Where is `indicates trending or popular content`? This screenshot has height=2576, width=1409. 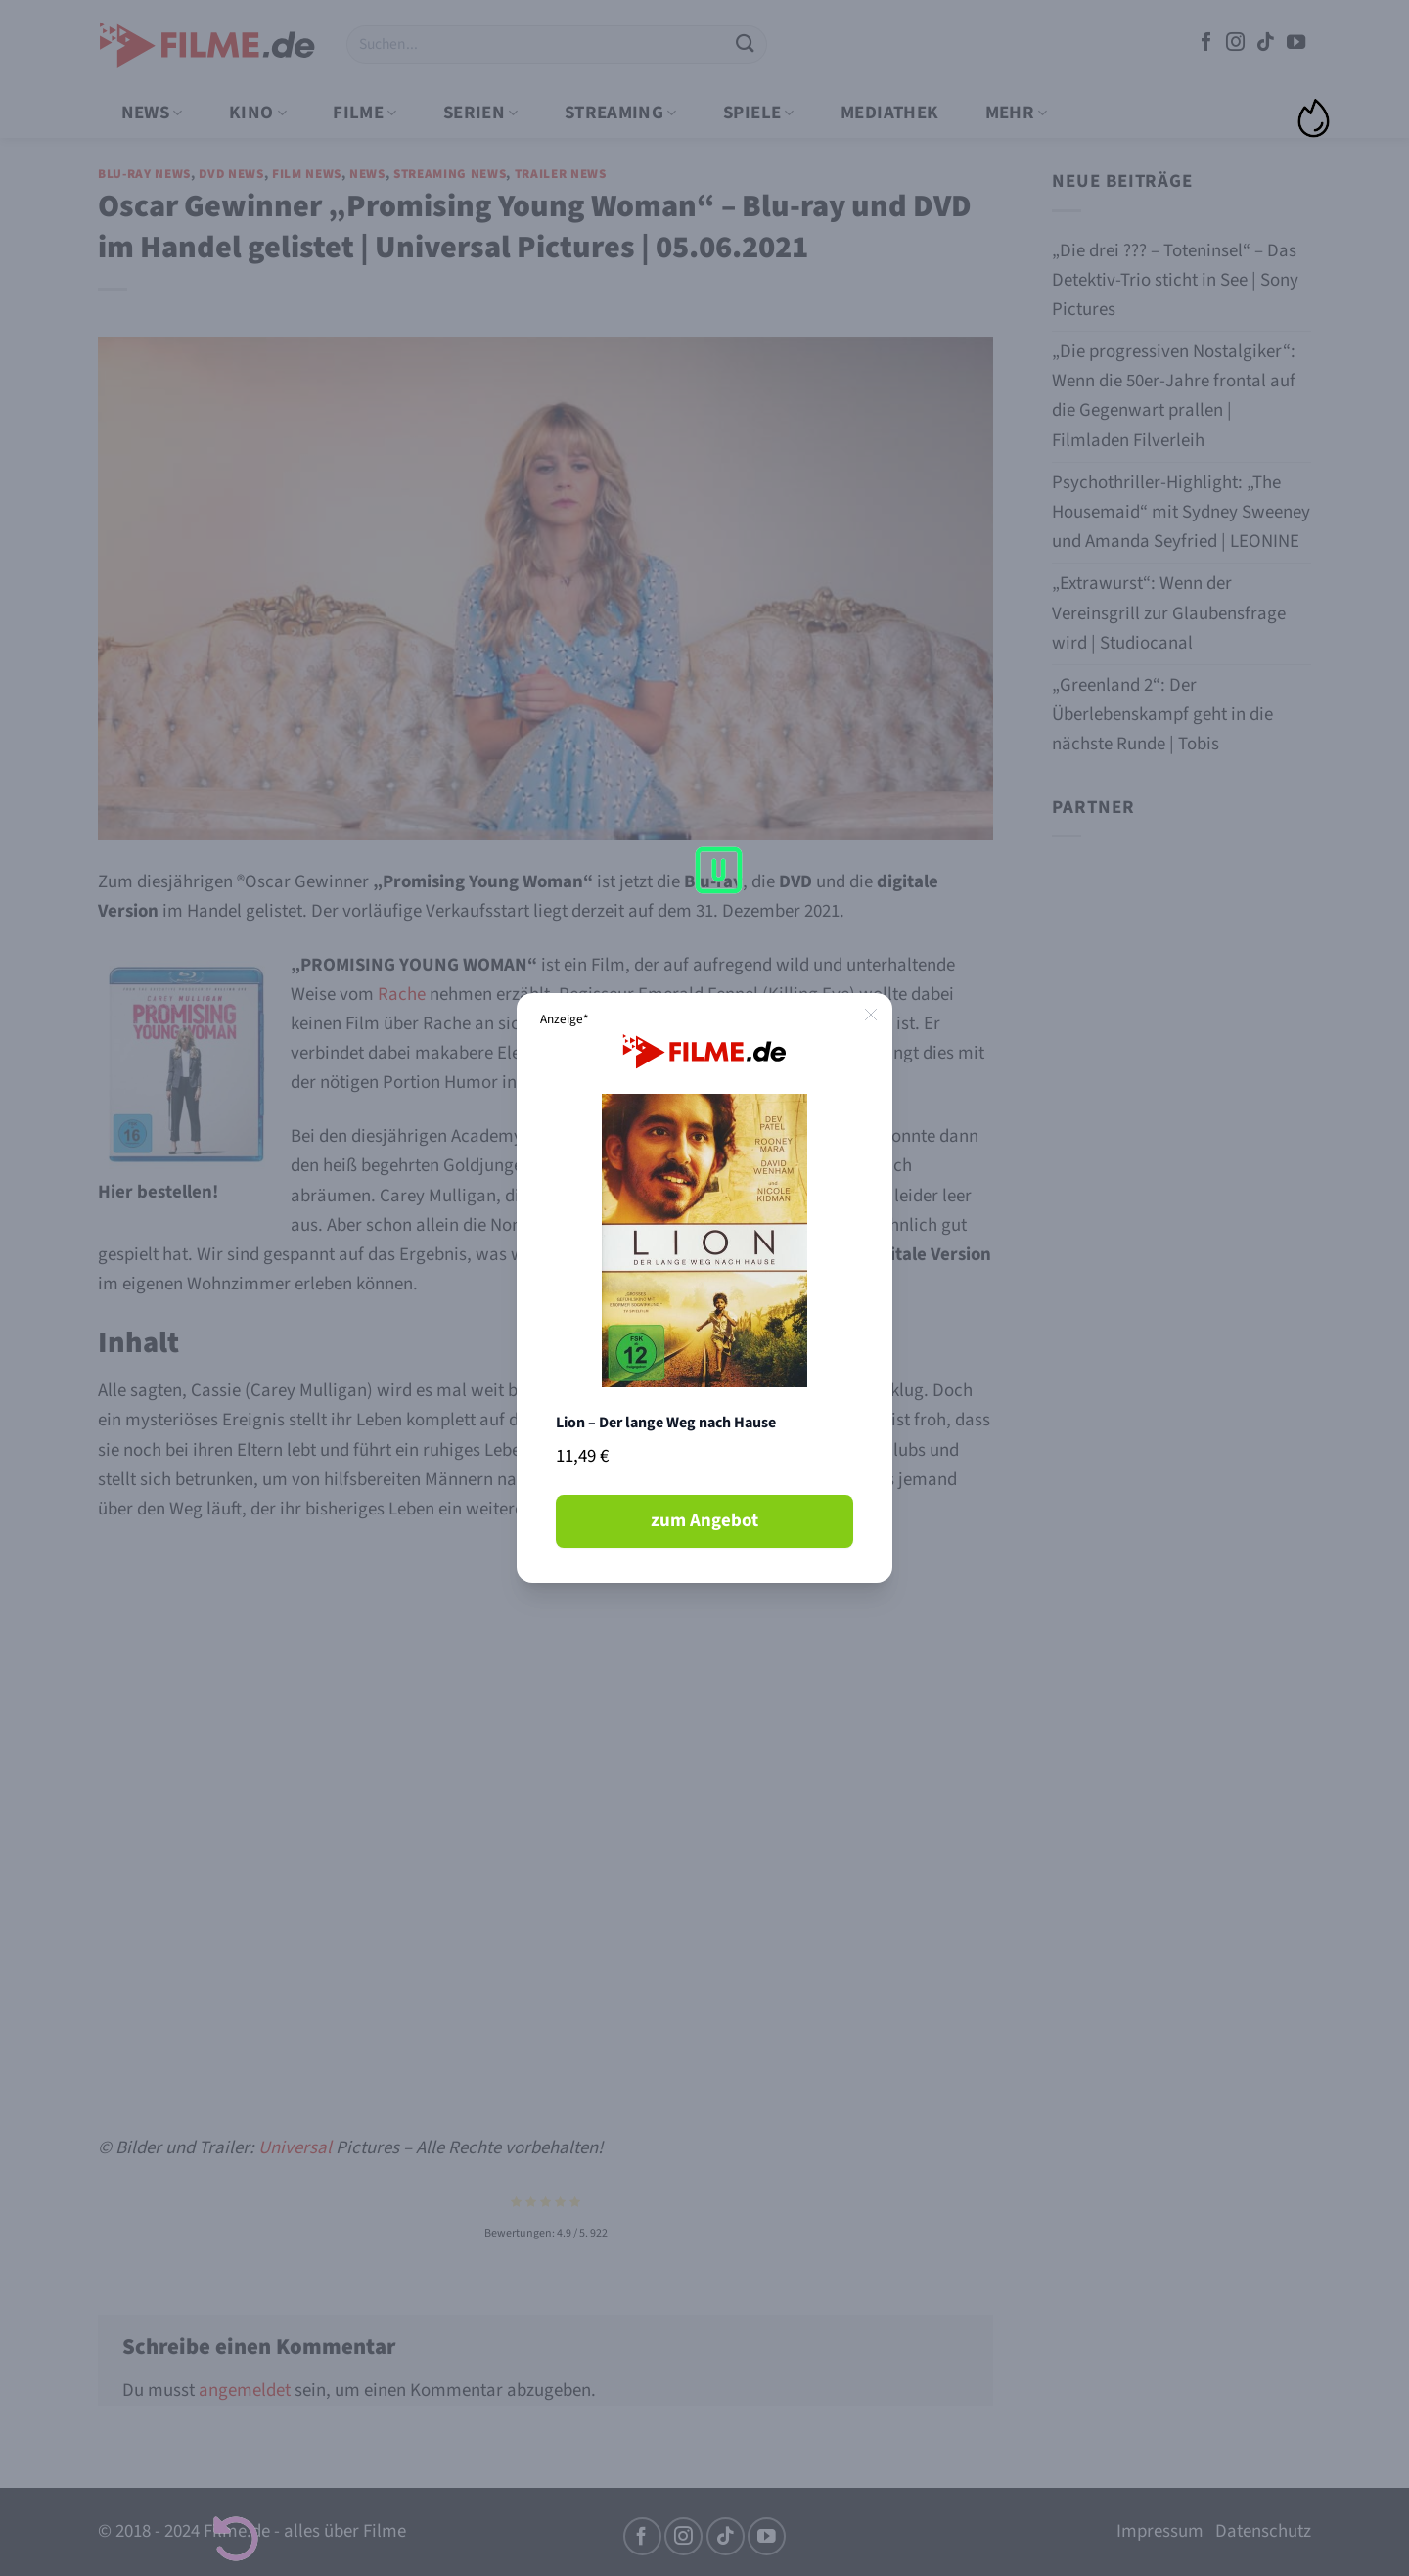 indicates trending or popular content is located at coordinates (1313, 118).